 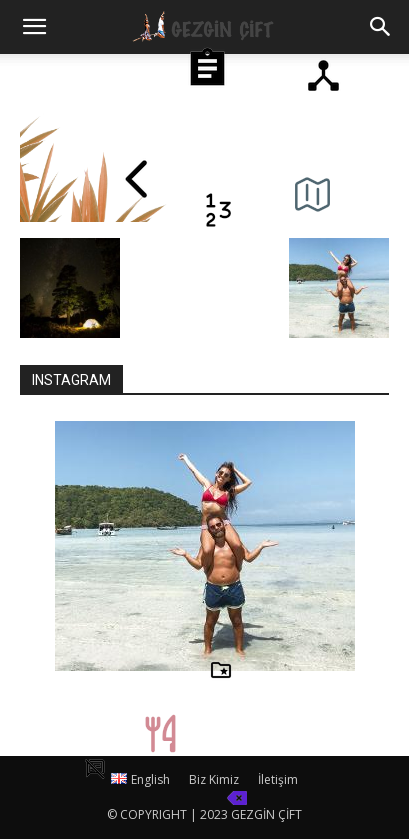 What do you see at coordinates (207, 68) in the screenshot?
I see `view assignments or tasks` at bounding box center [207, 68].